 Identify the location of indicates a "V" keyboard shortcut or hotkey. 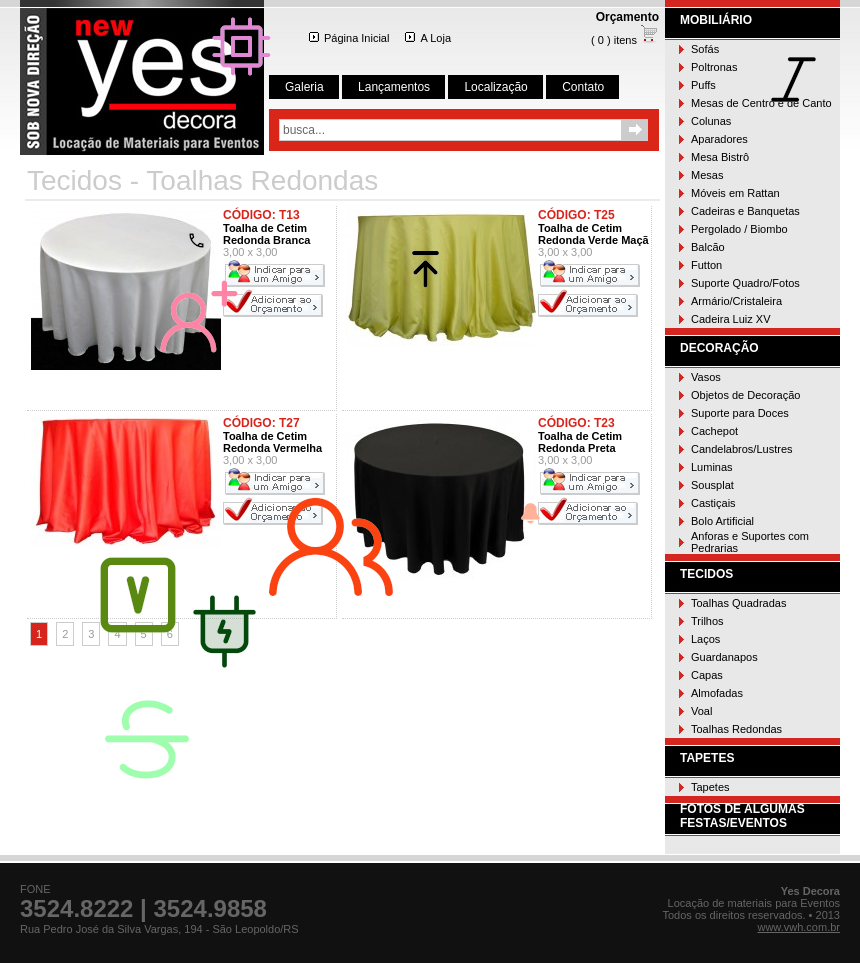
(138, 595).